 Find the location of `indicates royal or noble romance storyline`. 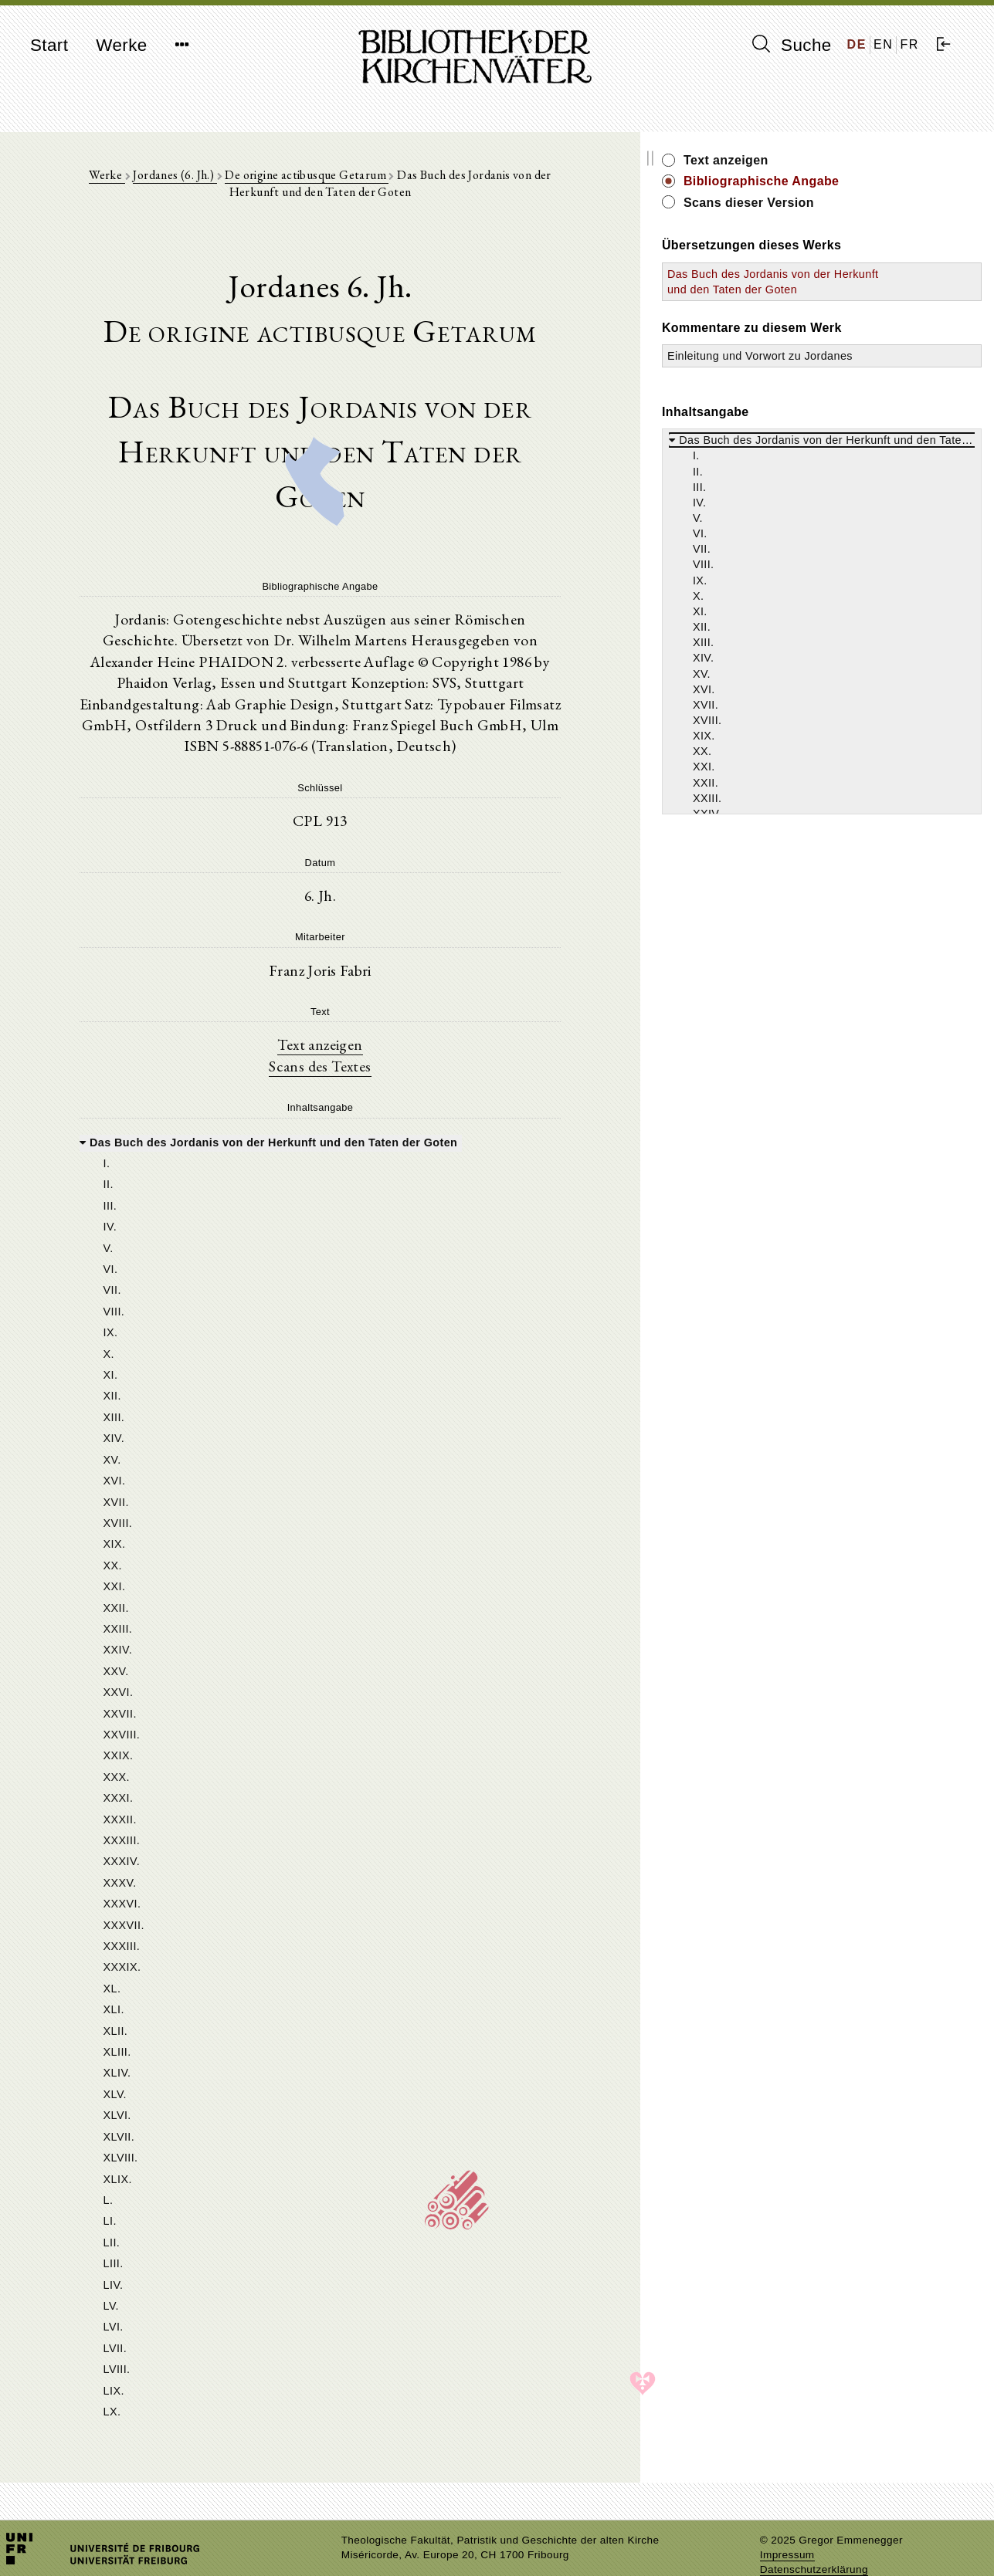

indicates royal or noble romance storyline is located at coordinates (643, 2384).